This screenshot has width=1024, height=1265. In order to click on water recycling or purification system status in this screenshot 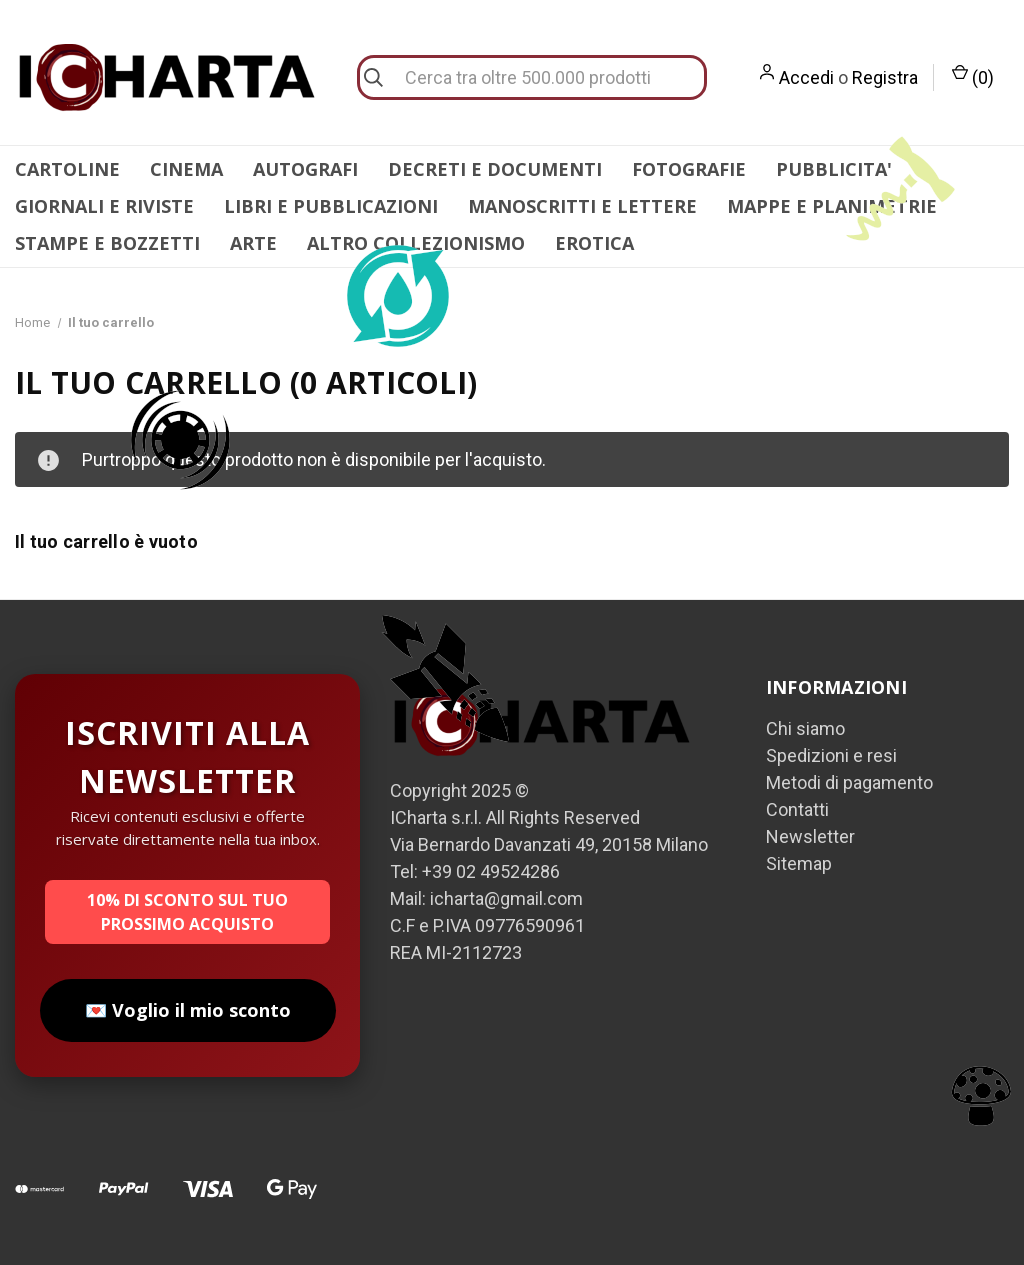, I will do `click(398, 296)`.